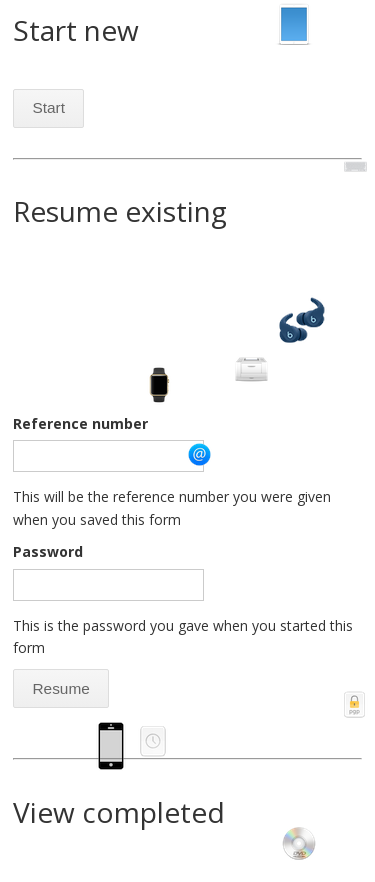 The image size is (375, 882). I want to click on manage connected iPad device, so click(294, 24).